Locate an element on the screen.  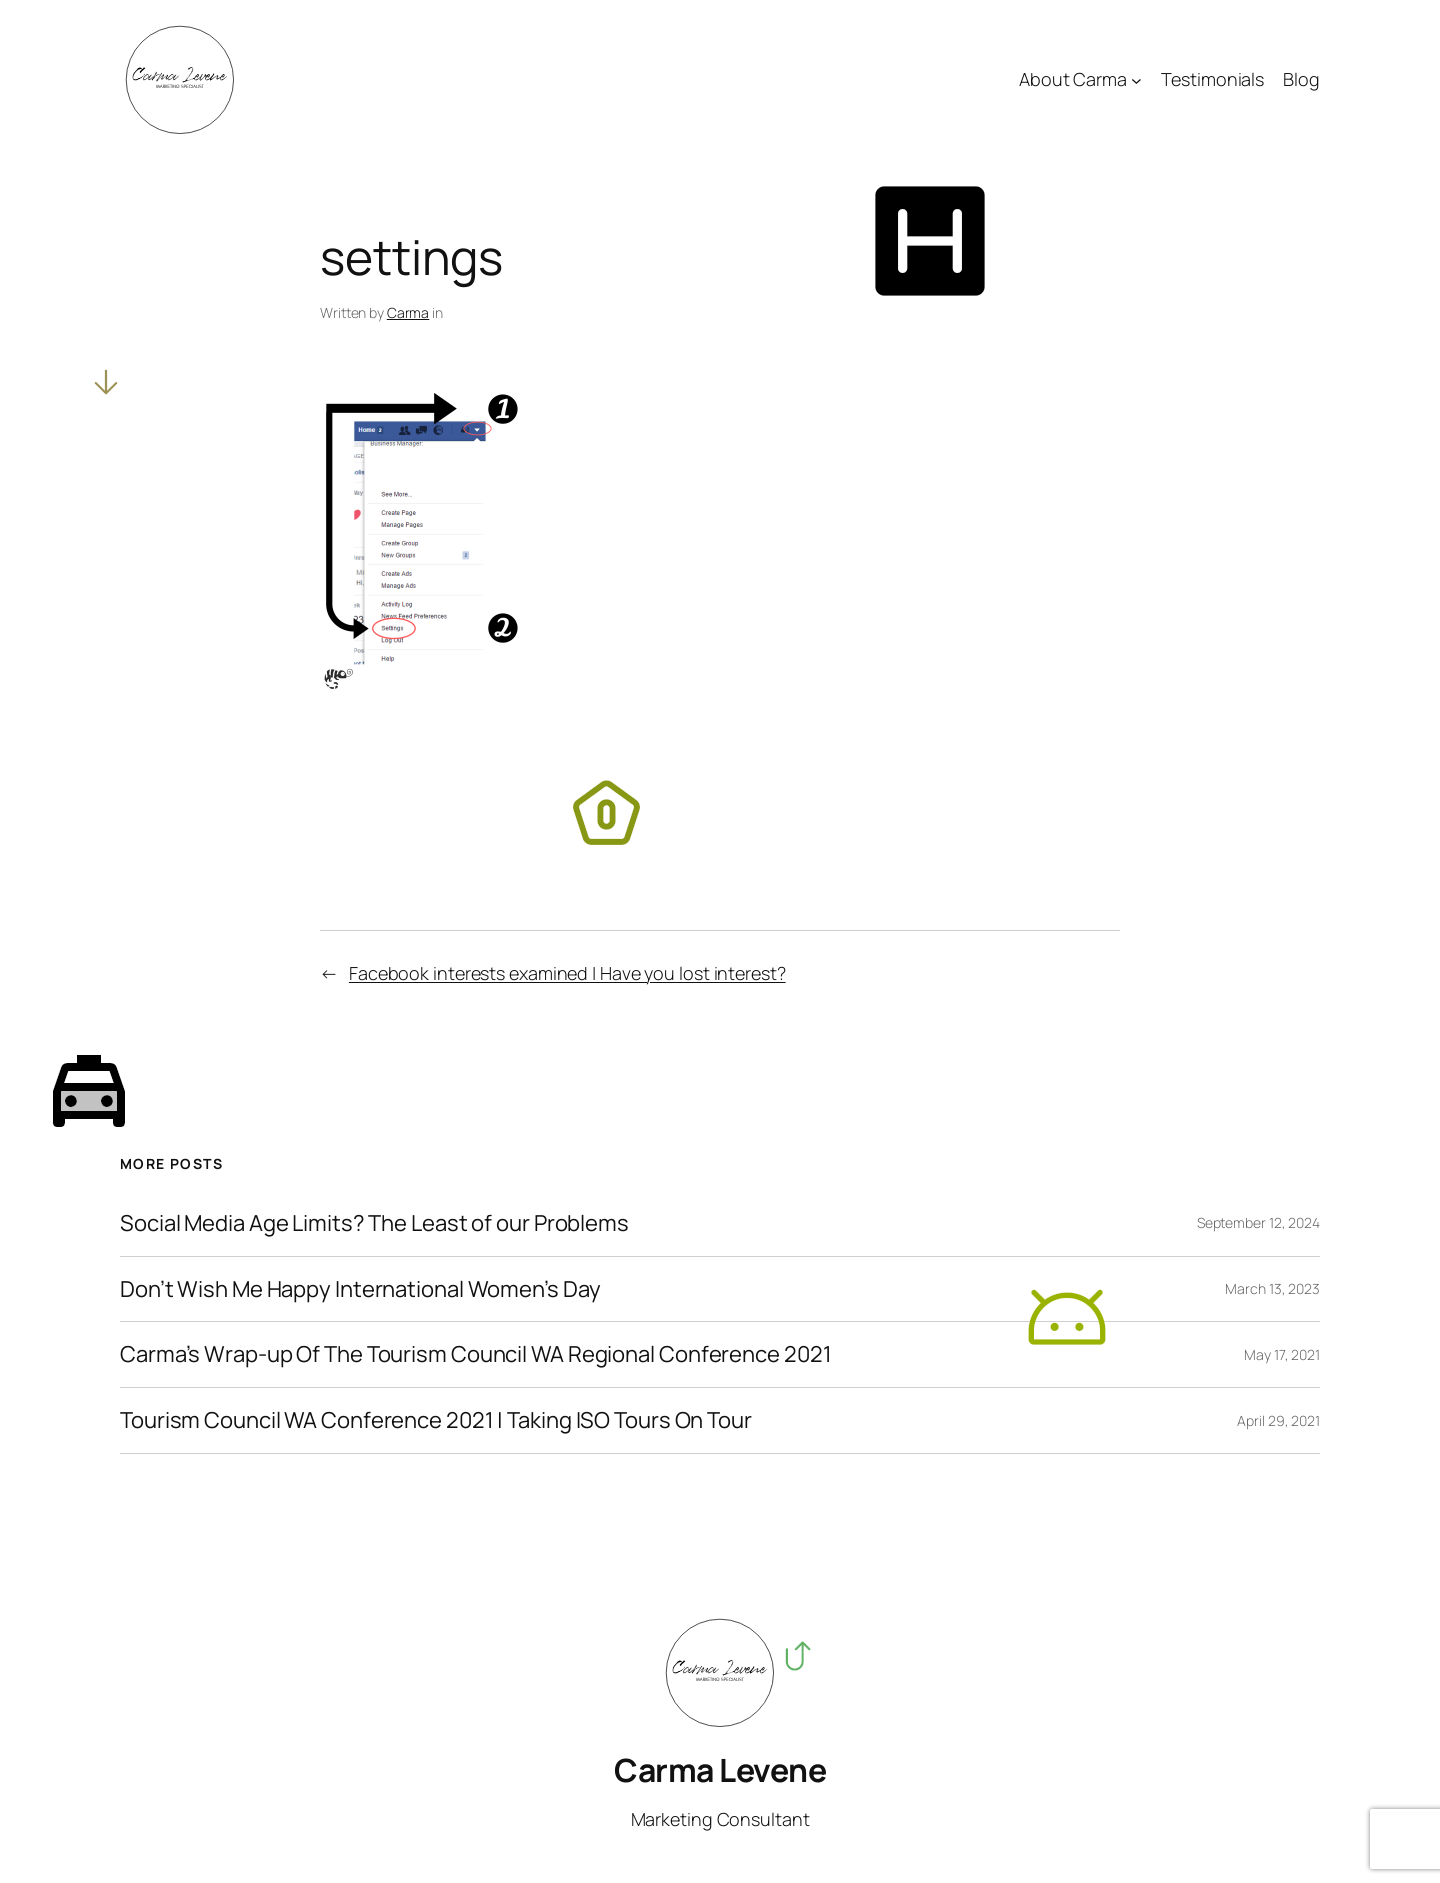
request a taxi or rideshare is located at coordinates (89, 1091).